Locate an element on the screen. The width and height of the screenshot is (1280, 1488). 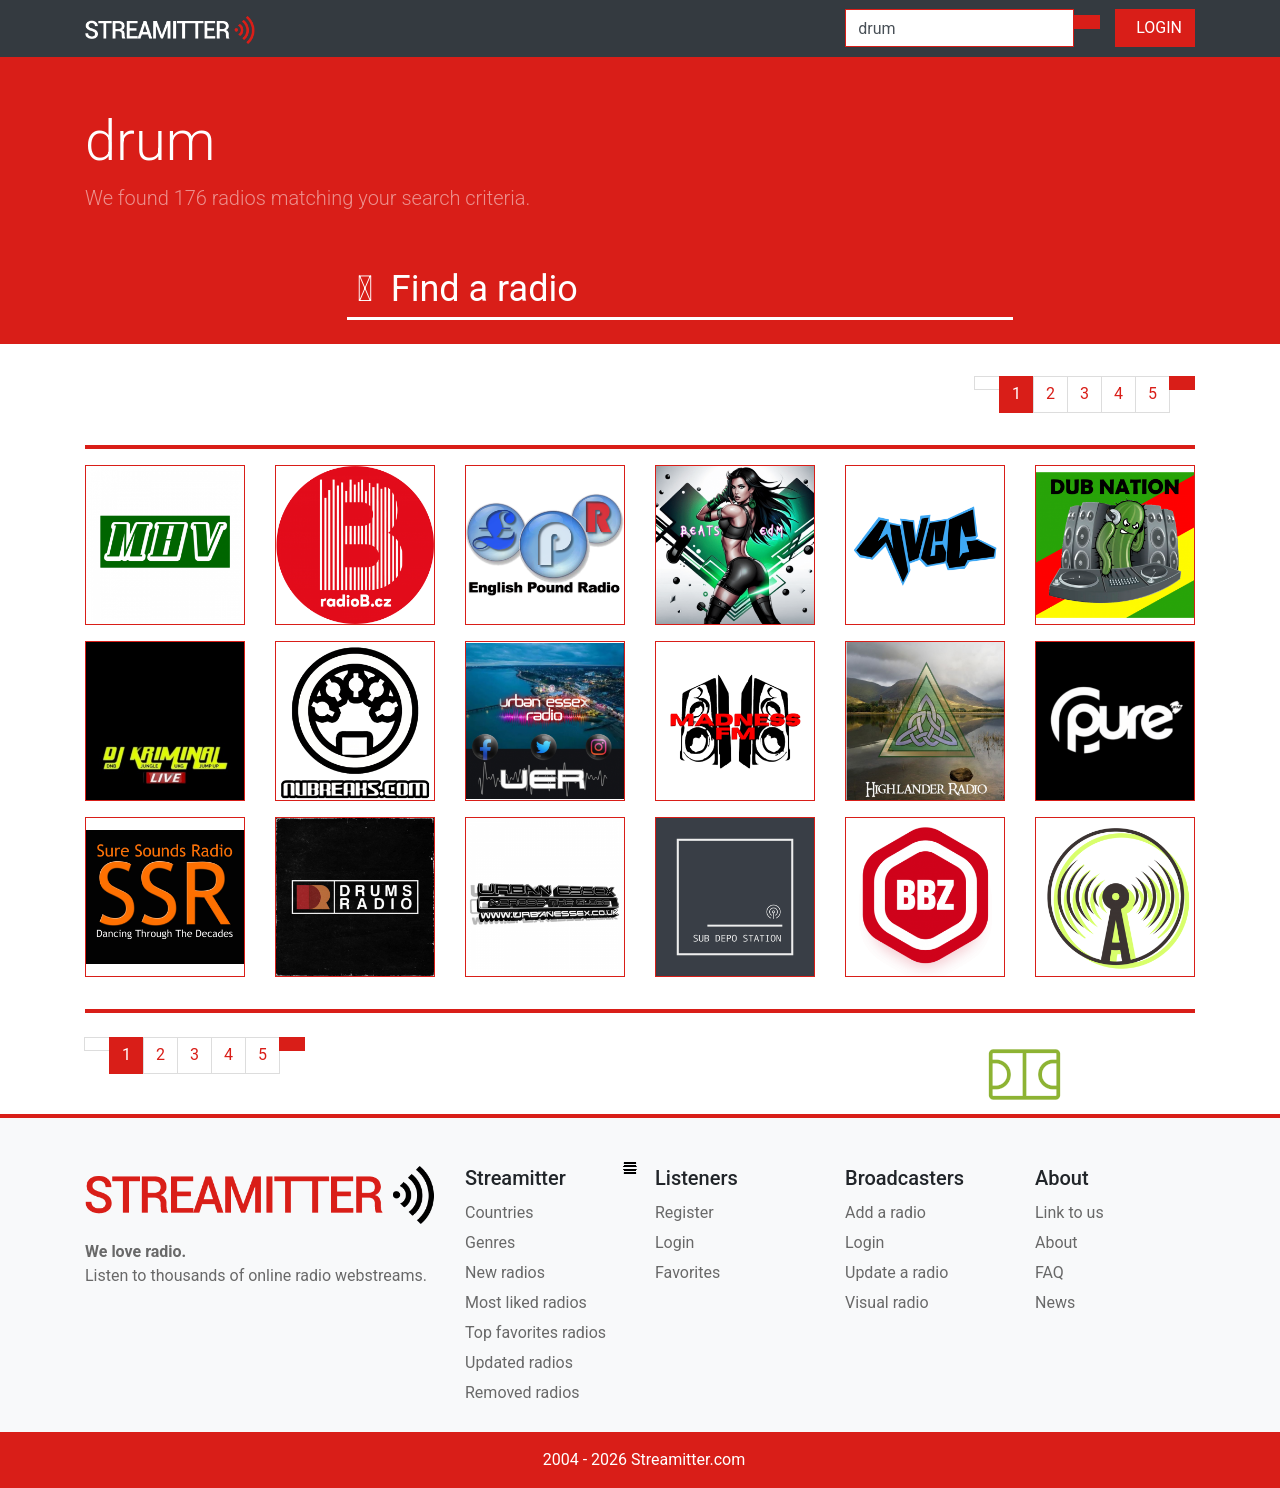
view content in headline or list format is located at coordinates (630, 1168).